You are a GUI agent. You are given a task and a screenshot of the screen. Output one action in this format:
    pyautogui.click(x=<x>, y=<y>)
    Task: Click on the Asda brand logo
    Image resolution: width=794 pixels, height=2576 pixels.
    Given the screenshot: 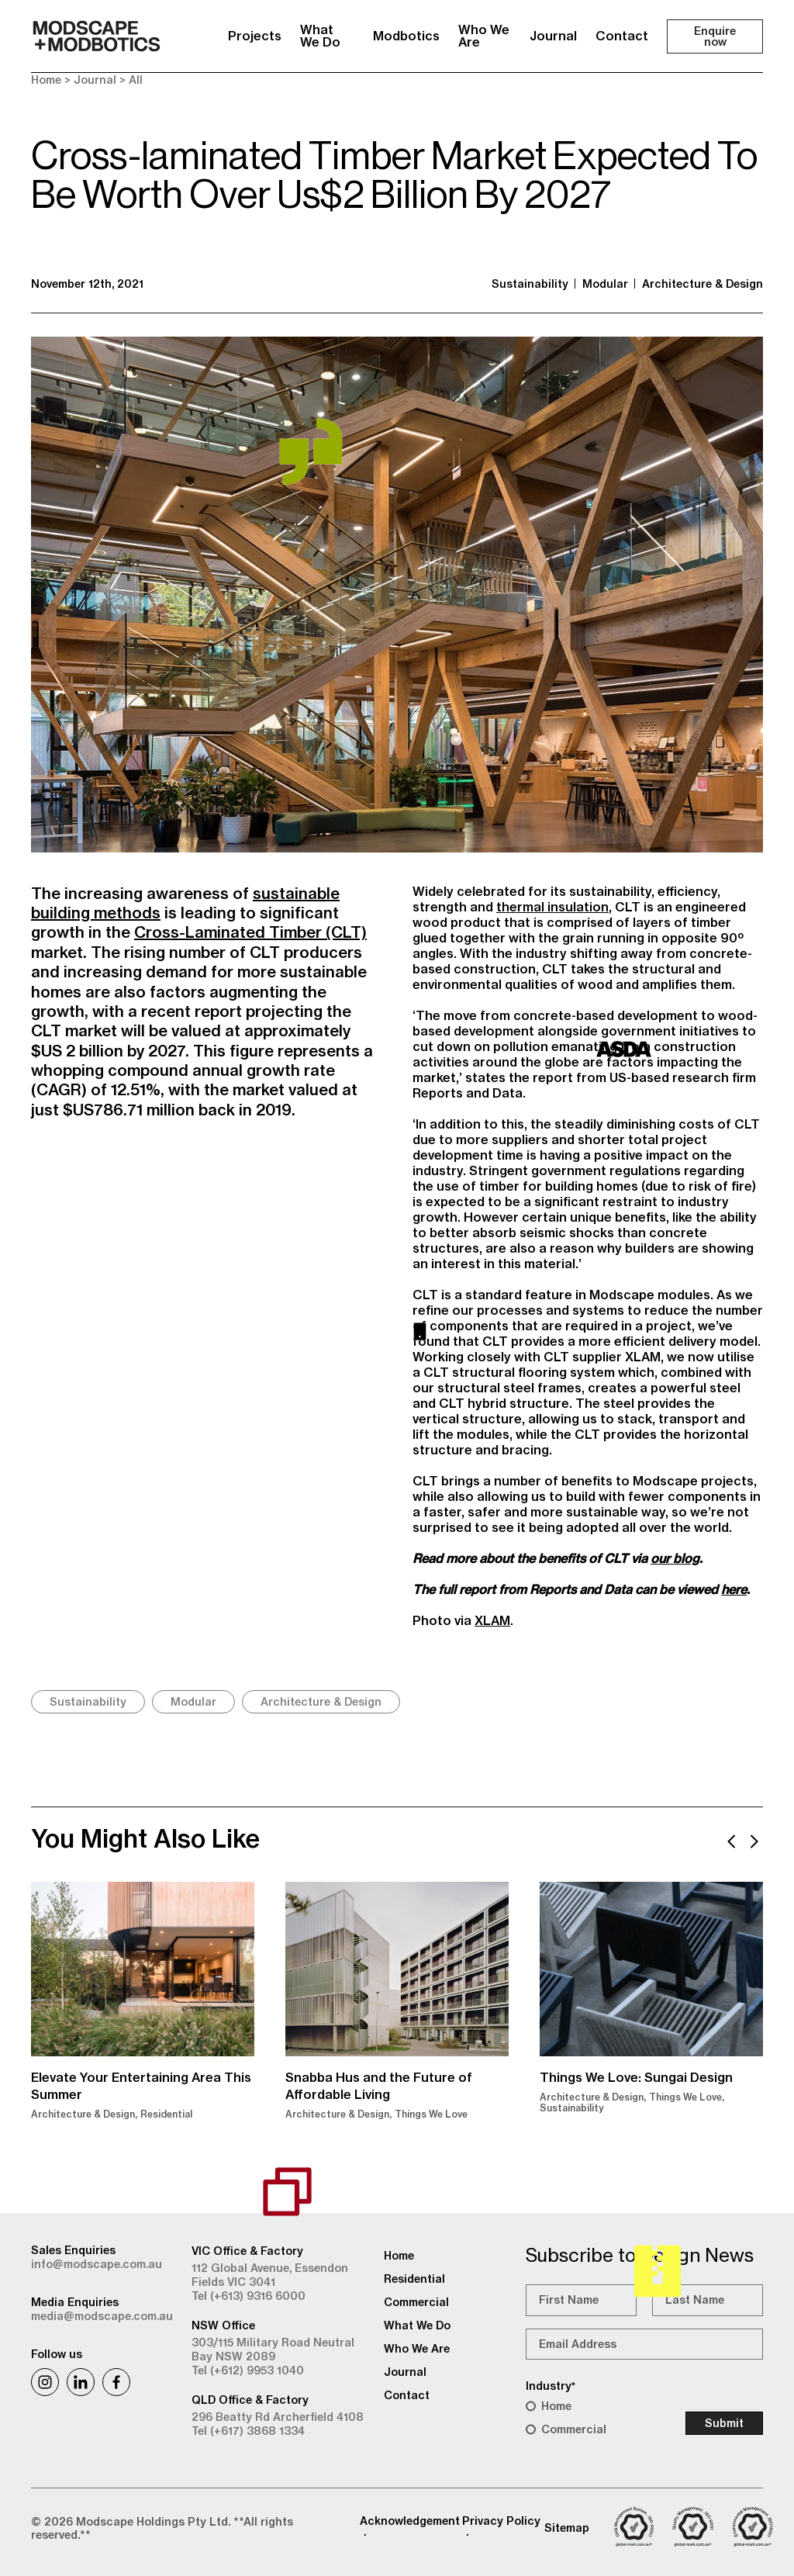 What is the action you would take?
    pyautogui.click(x=623, y=1049)
    